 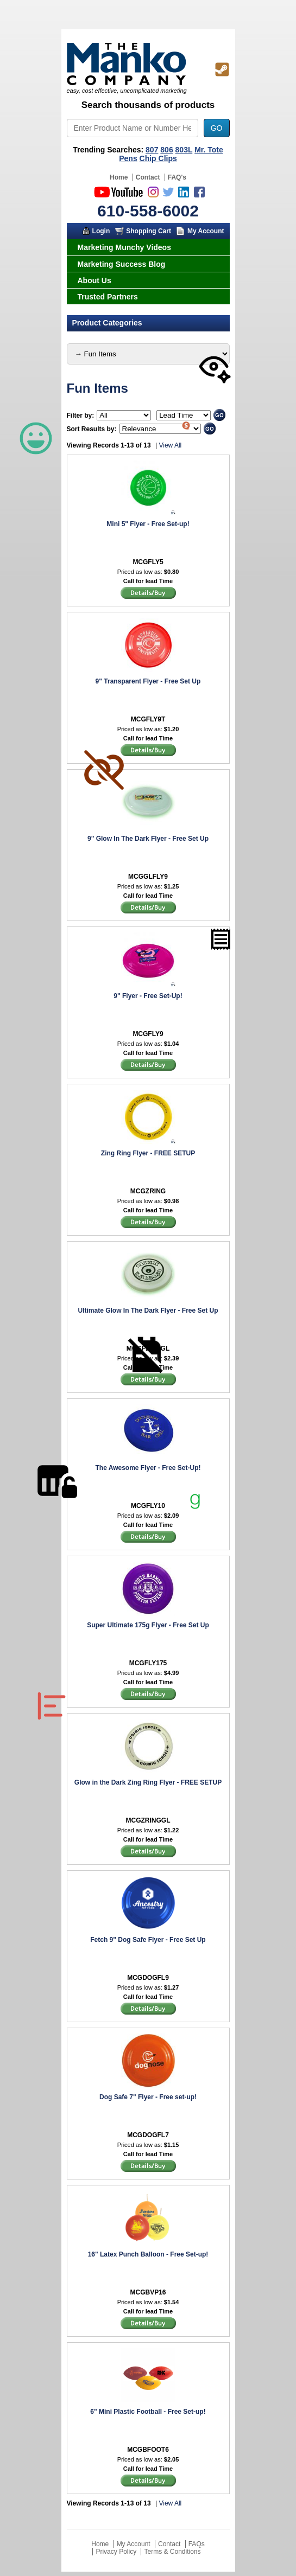 What do you see at coordinates (195, 1501) in the screenshot?
I see `link to Goodreads profile` at bounding box center [195, 1501].